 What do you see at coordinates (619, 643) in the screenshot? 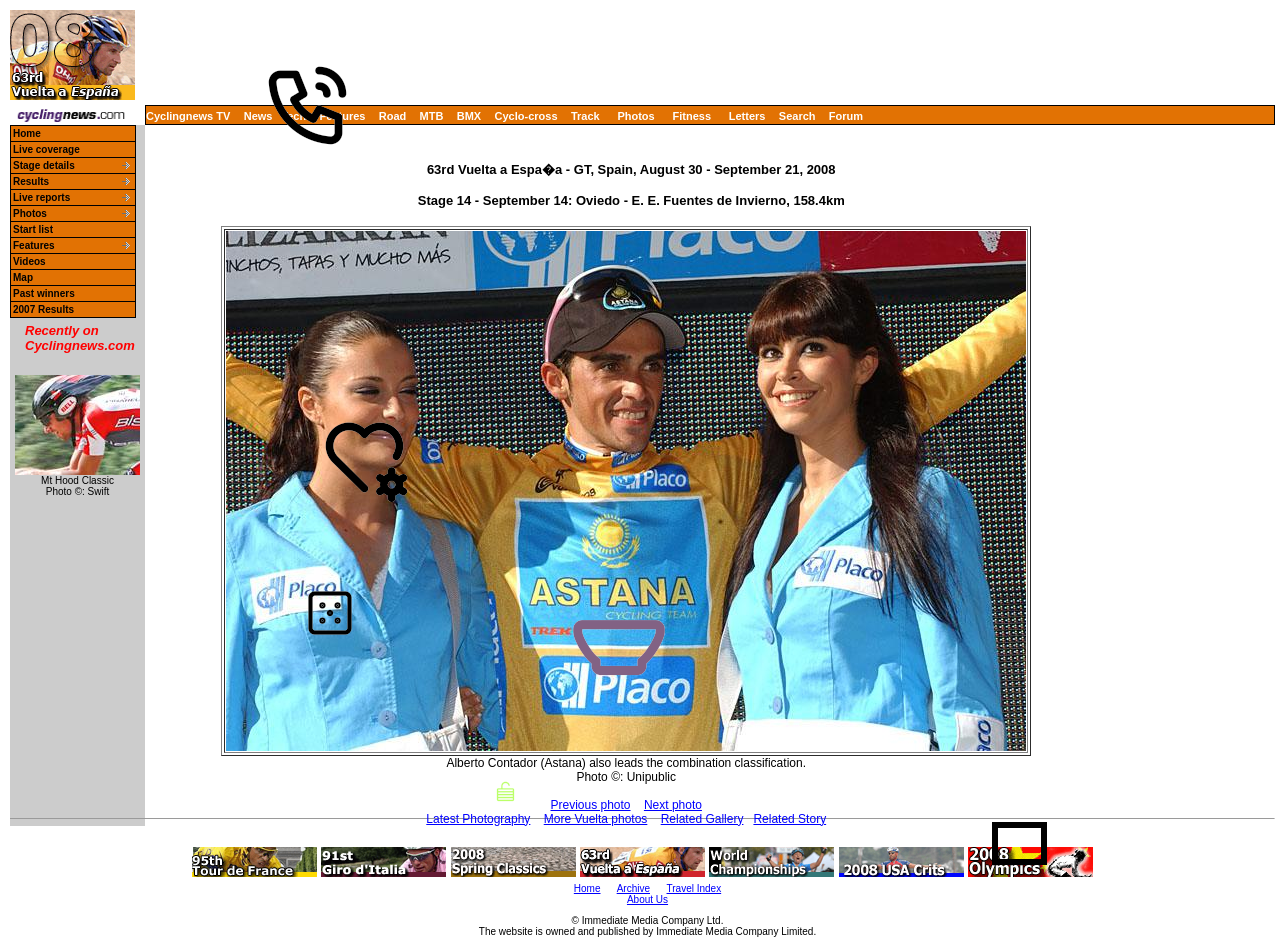
I see `access food or recipe features` at bounding box center [619, 643].